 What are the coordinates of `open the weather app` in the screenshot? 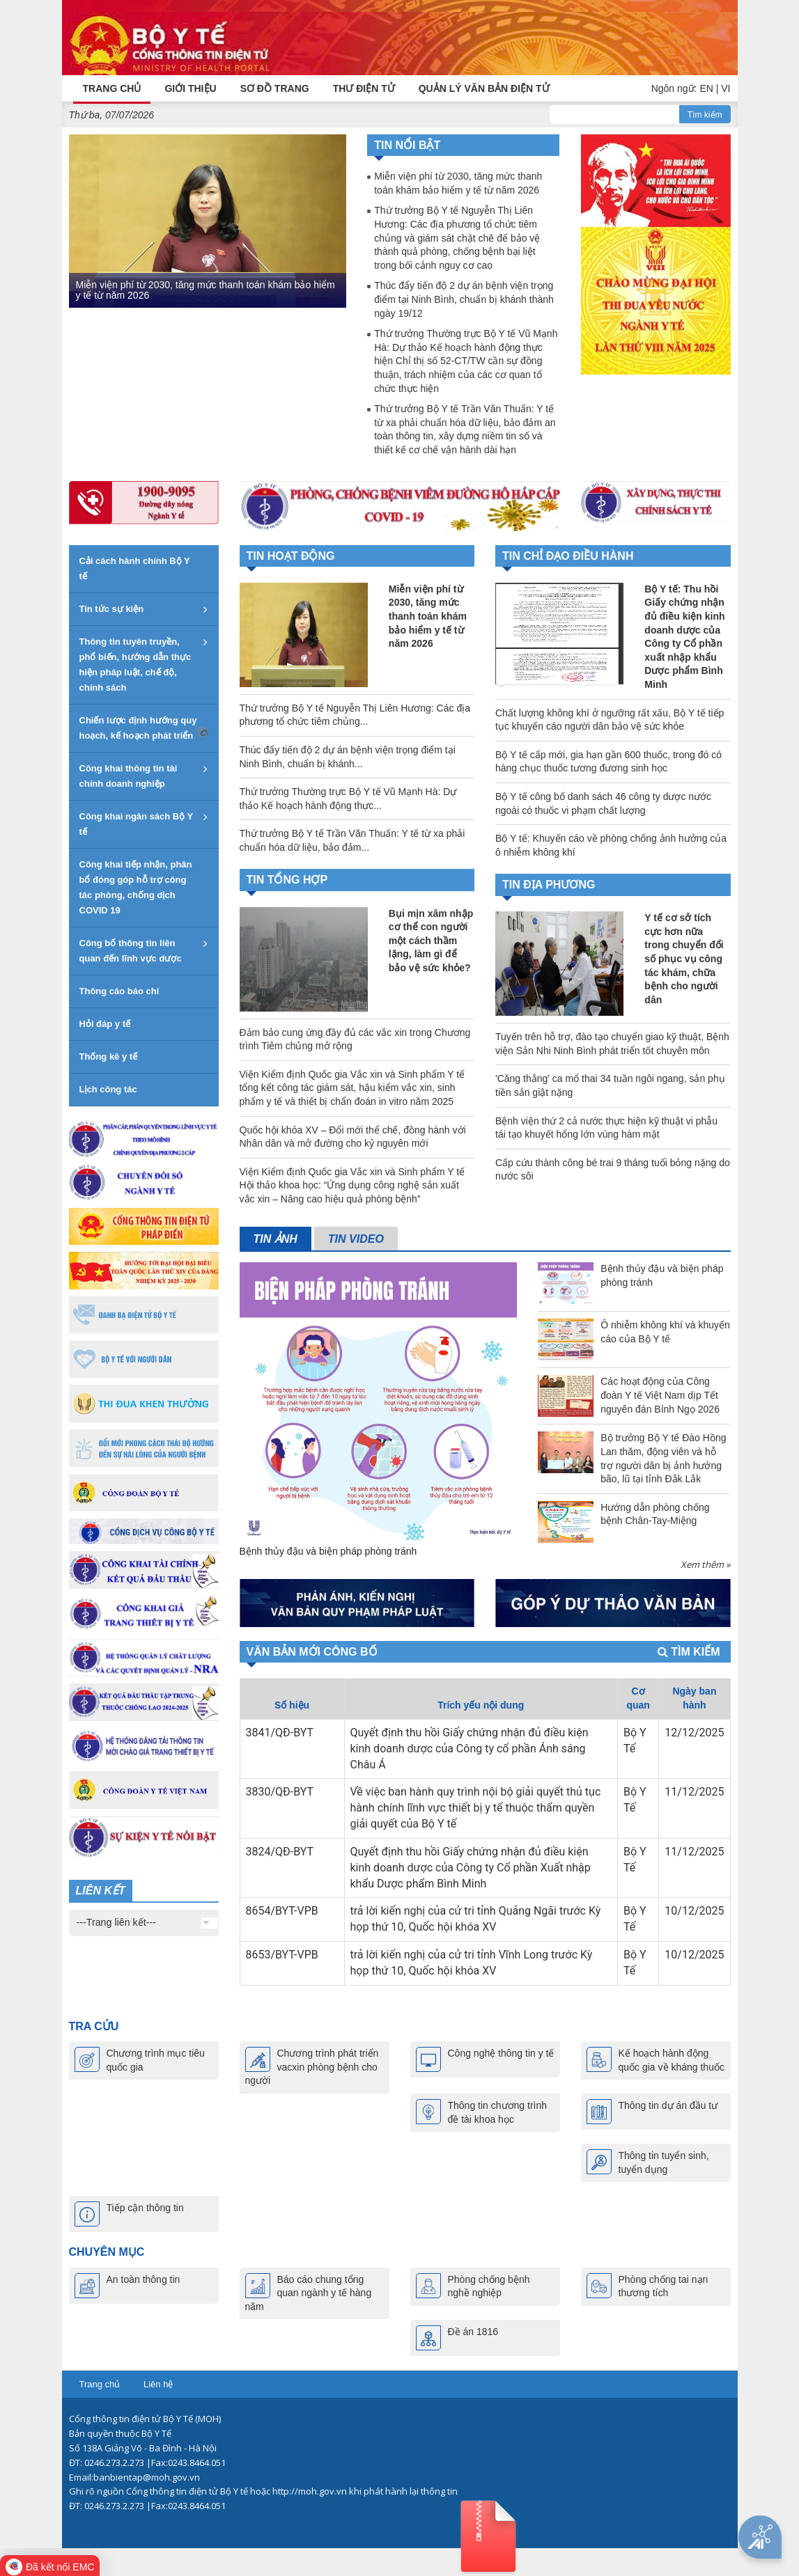 It's located at (202, 732).